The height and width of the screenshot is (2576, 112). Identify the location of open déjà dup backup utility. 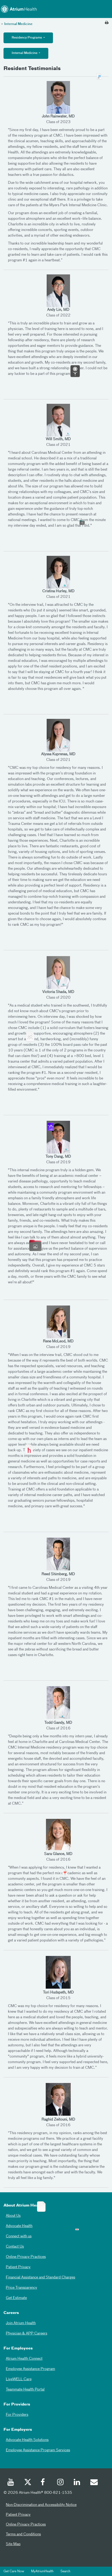
(75, 371).